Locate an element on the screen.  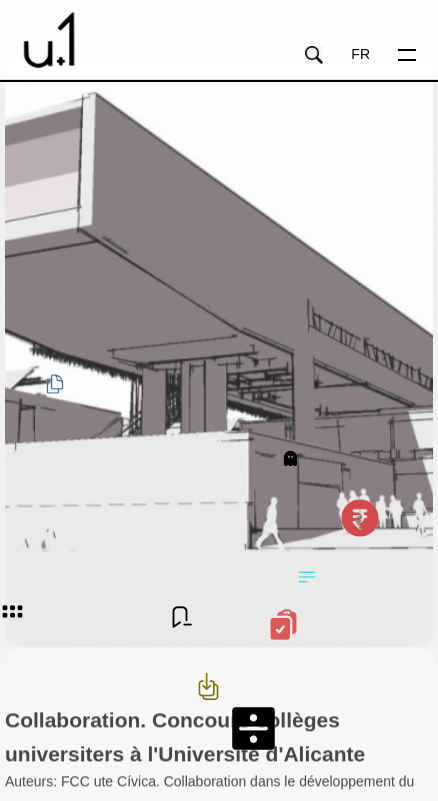
copy to clipboard is located at coordinates (55, 384).